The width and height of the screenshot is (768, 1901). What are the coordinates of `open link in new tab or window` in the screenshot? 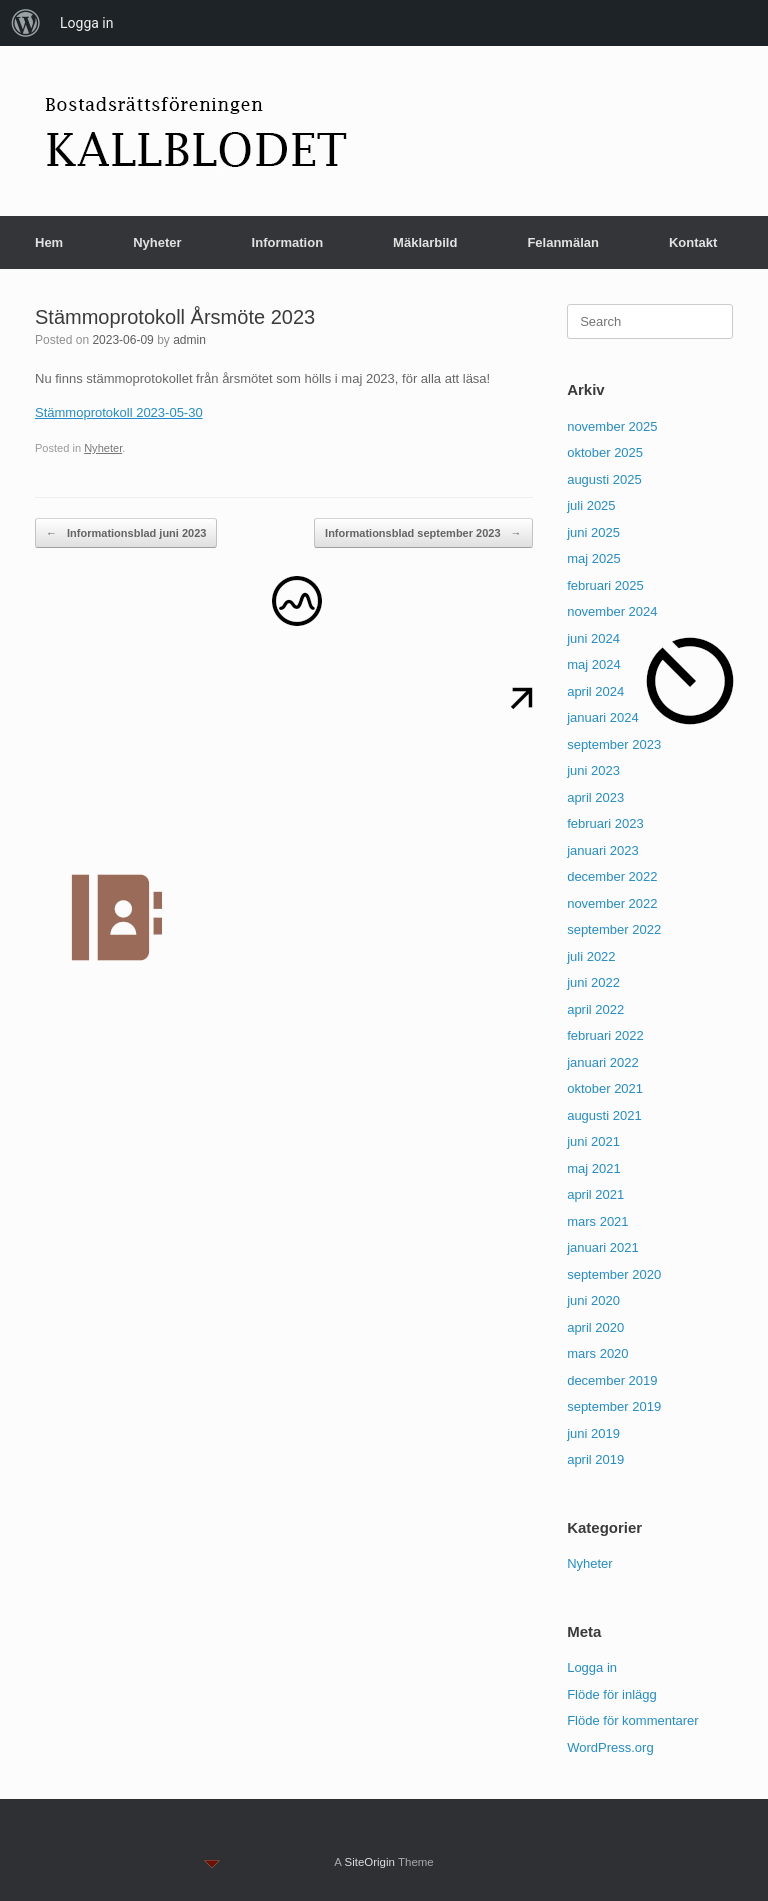 It's located at (521, 698).